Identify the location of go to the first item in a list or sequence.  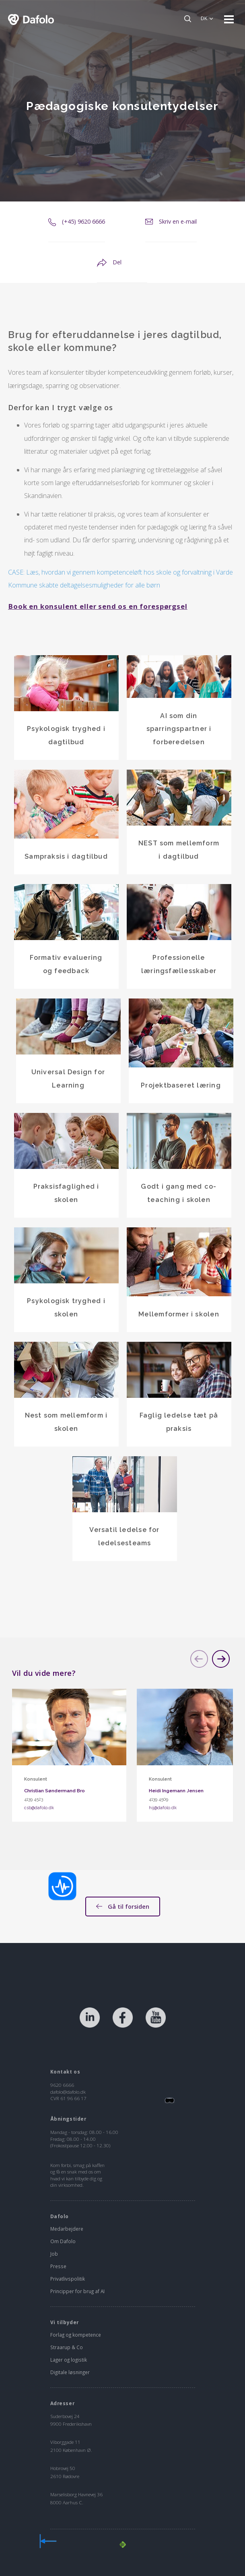
(48, 2541).